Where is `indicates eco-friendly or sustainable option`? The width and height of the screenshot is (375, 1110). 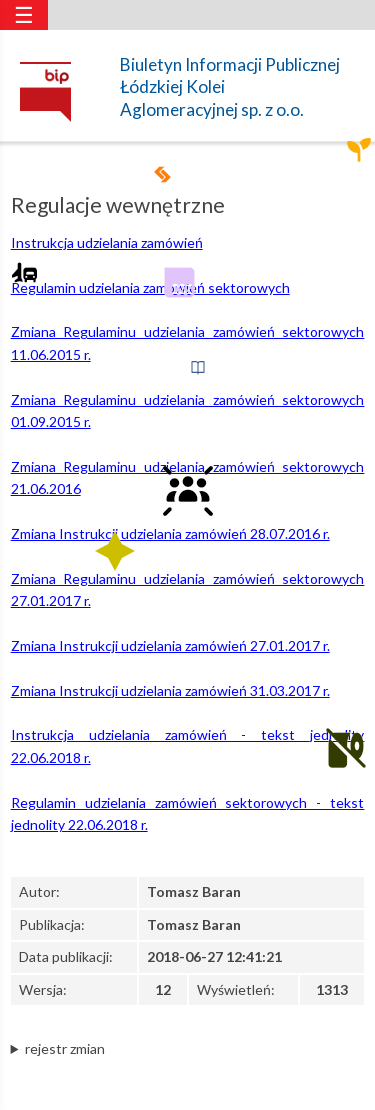
indicates eco-friendly or sustainable option is located at coordinates (359, 150).